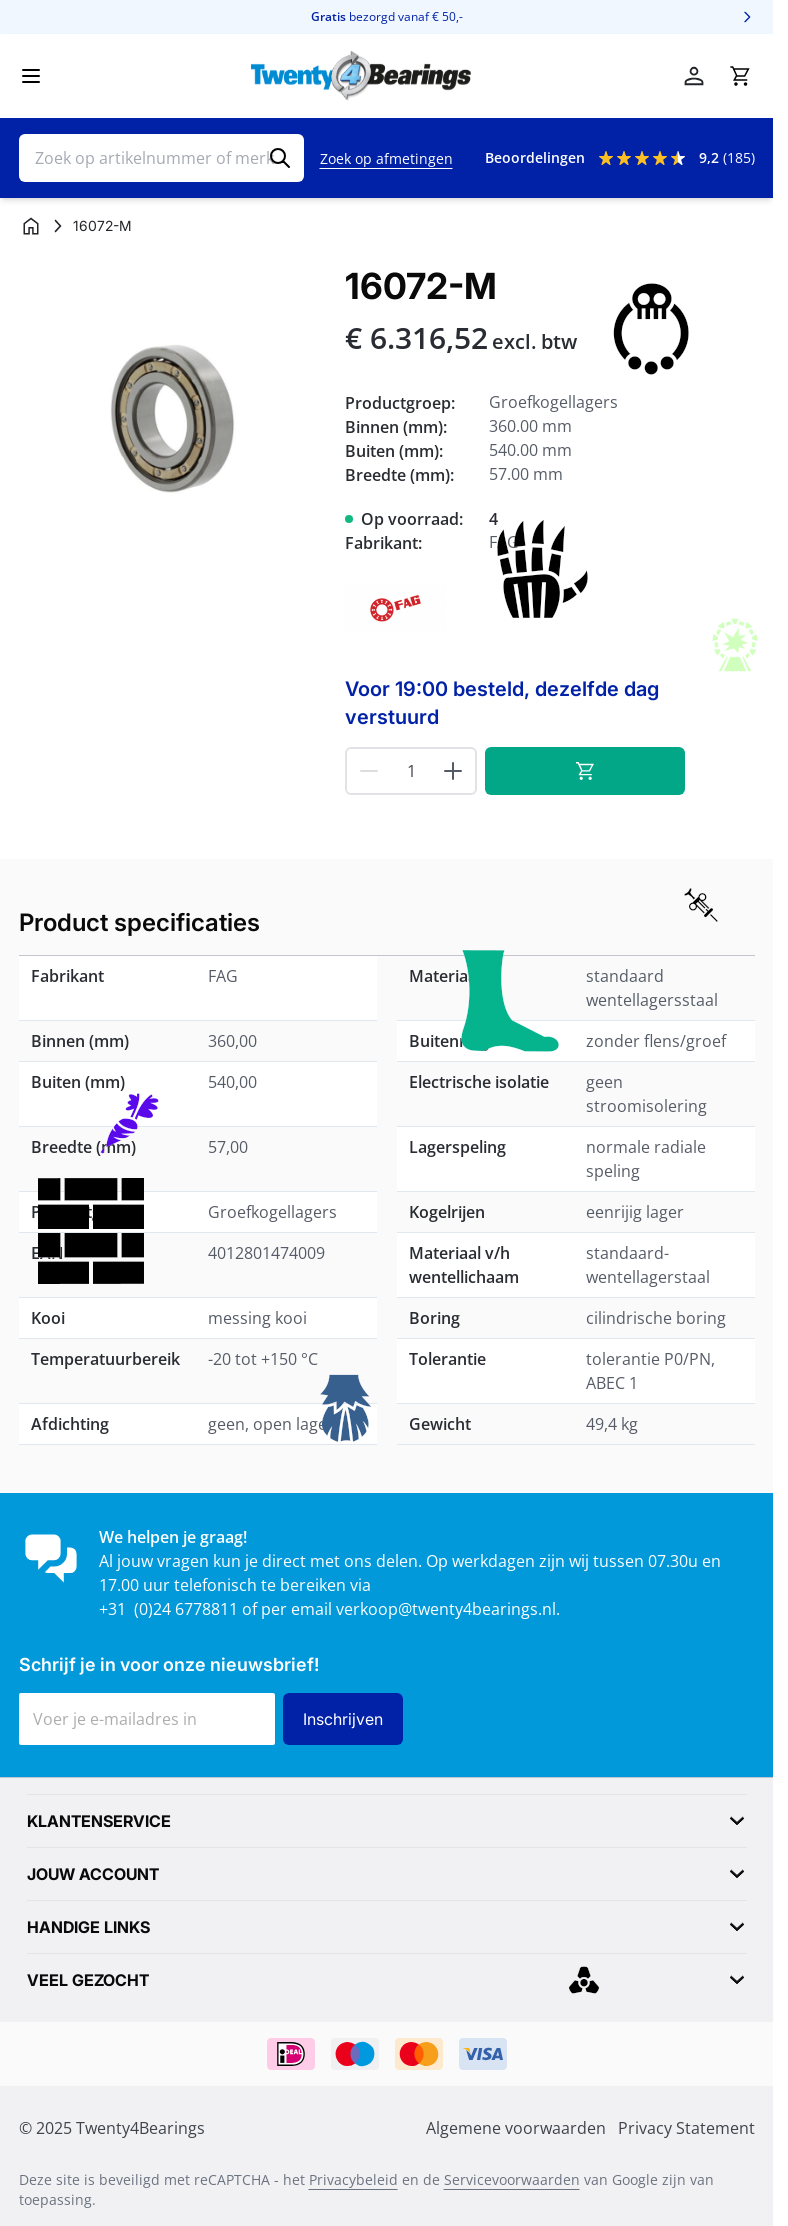 This screenshot has height=2226, width=788. Describe the element at coordinates (129, 1123) in the screenshot. I see `indicates a vegetable or garden item in a game inventory` at that location.